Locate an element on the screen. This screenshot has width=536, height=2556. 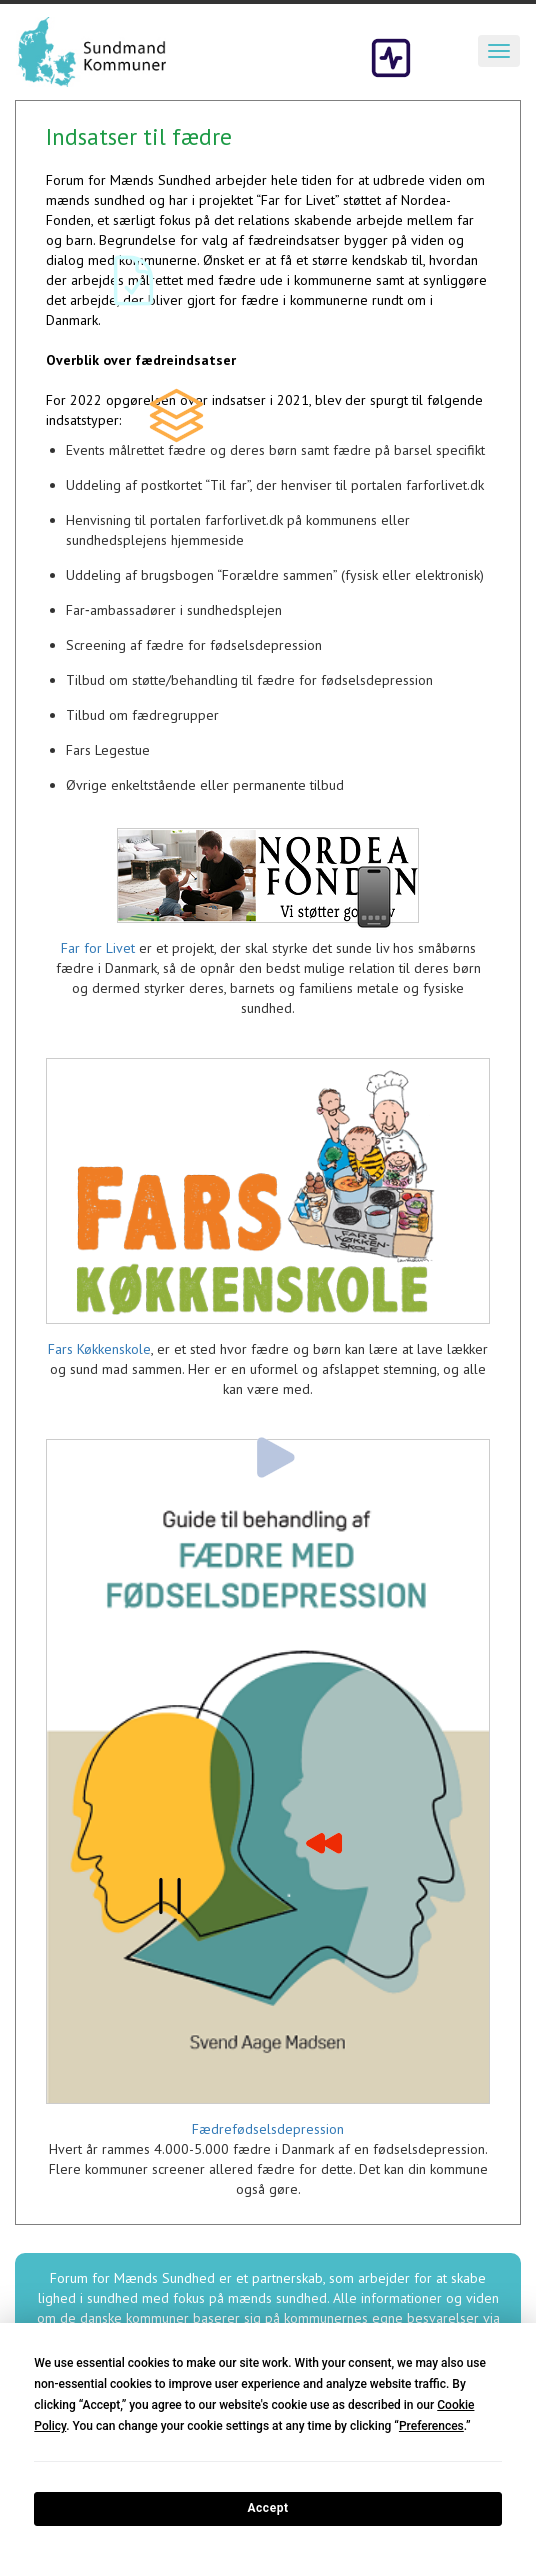
rewind or skip to previous track is located at coordinates (325, 1842).